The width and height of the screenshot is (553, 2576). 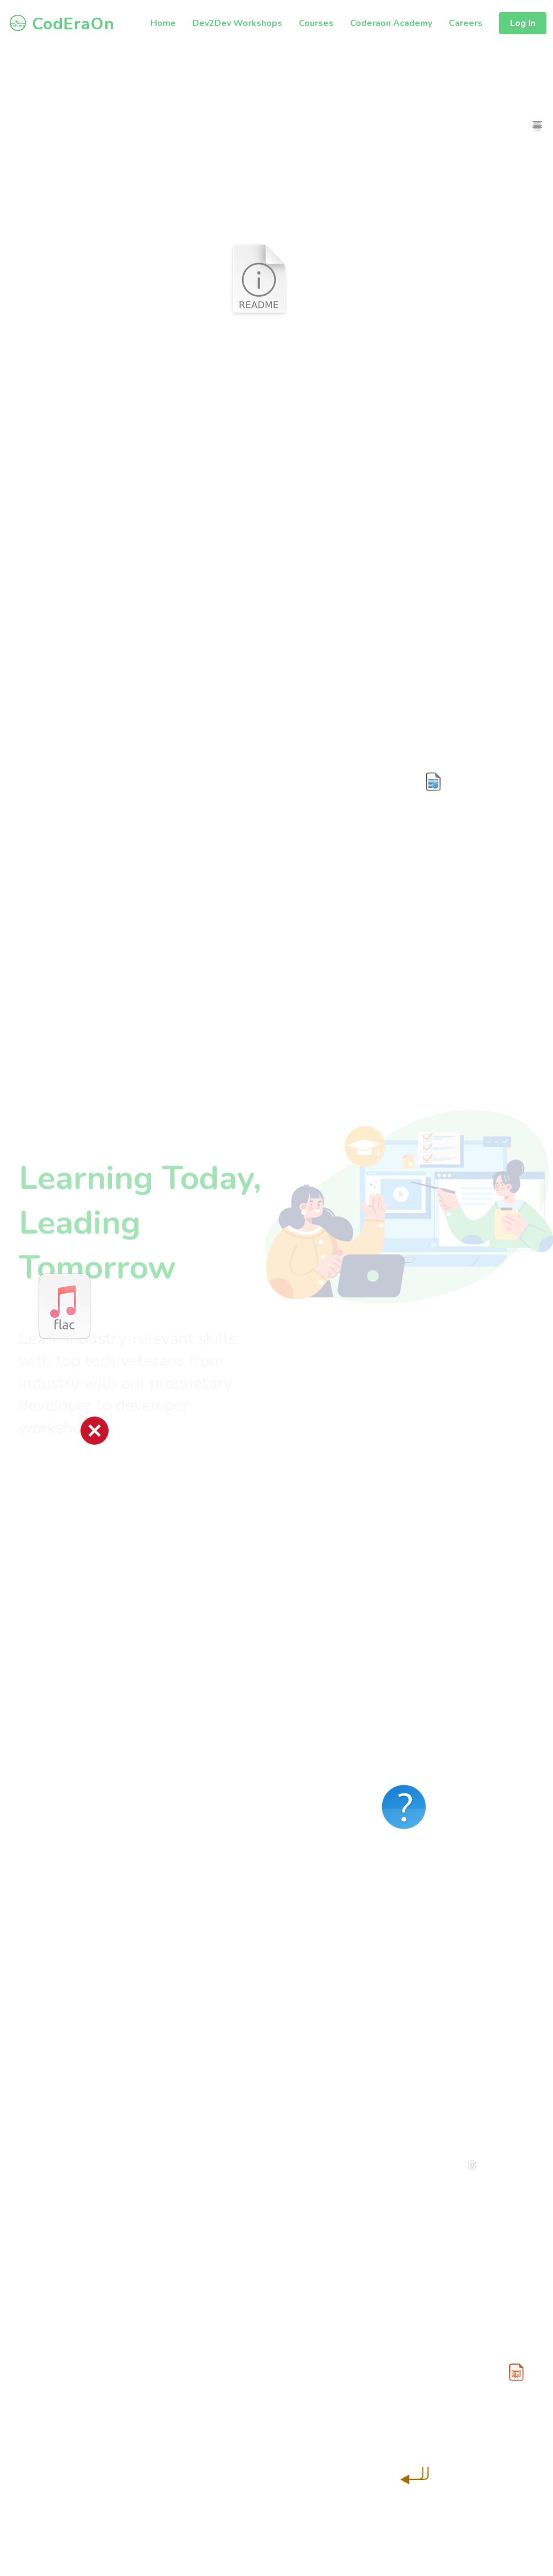 What do you see at coordinates (94, 1430) in the screenshot?
I see `close the current dialog or modal window` at bounding box center [94, 1430].